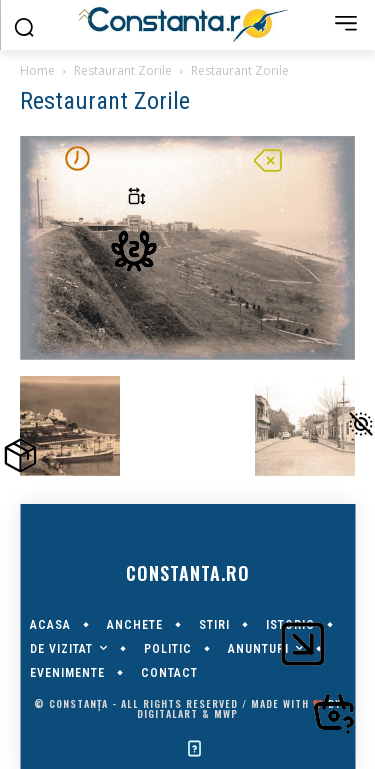 This screenshot has width=375, height=769. What do you see at coordinates (267, 160) in the screenshot?
I see `delete the previous character` at bounding box center [267, 160].